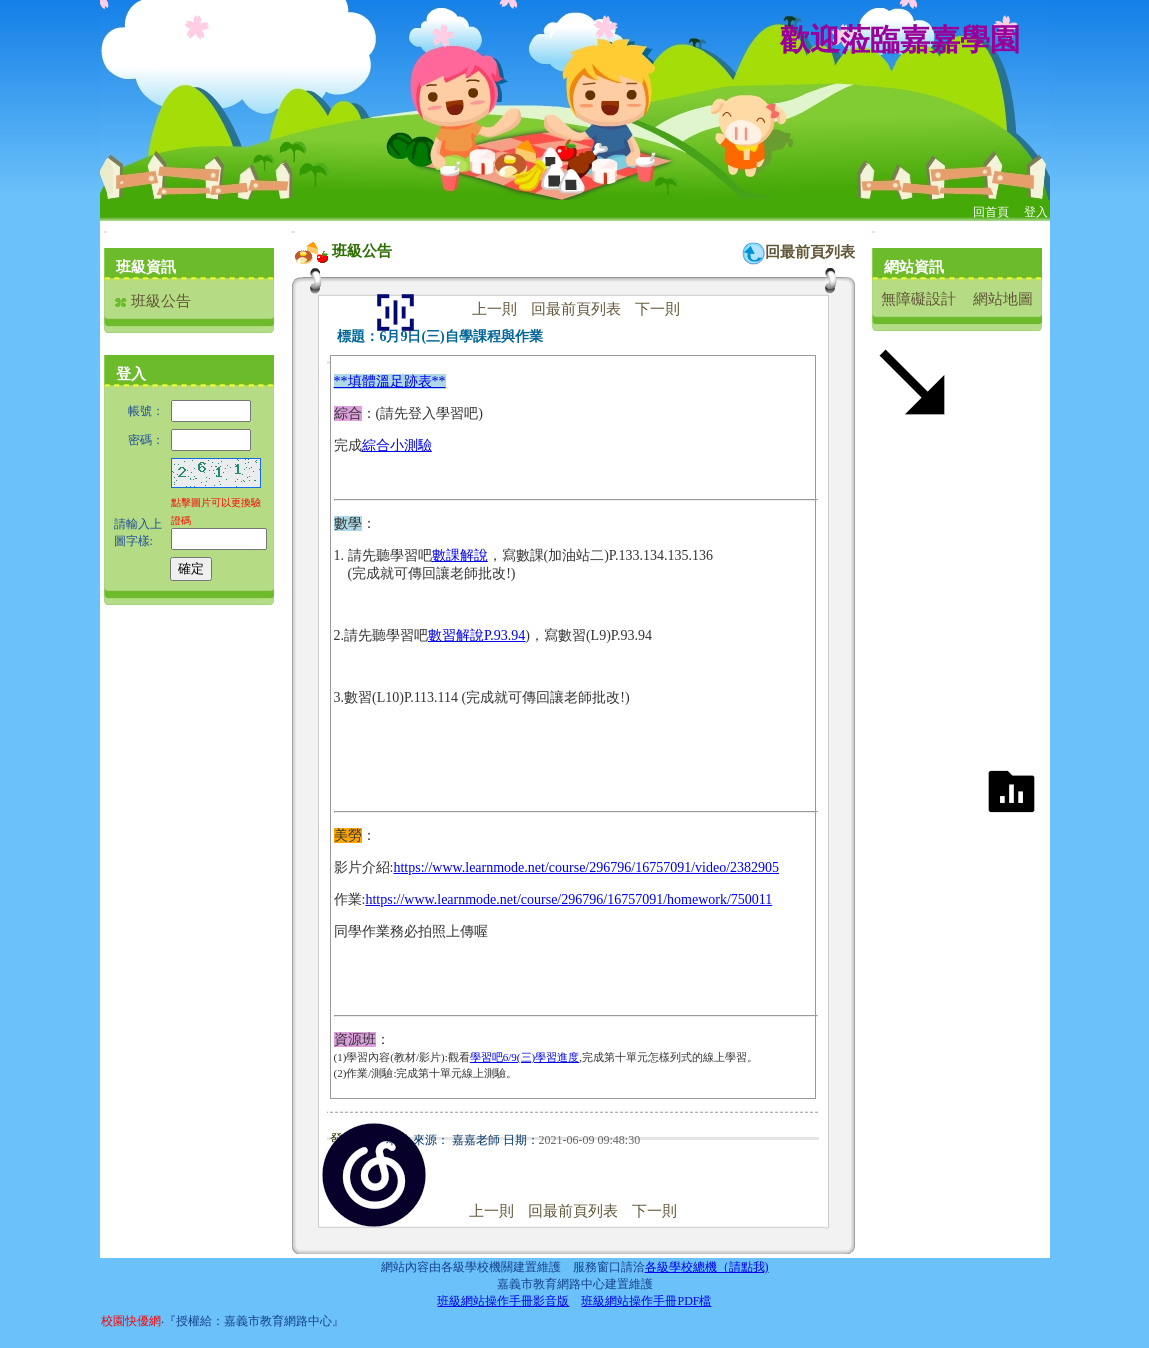 Image resolution: width=1149 pixels, height=1348 pixels. Describe the element at coordinates (913, 383) in the screenshot. I see `navigate to the next section below` at that location.